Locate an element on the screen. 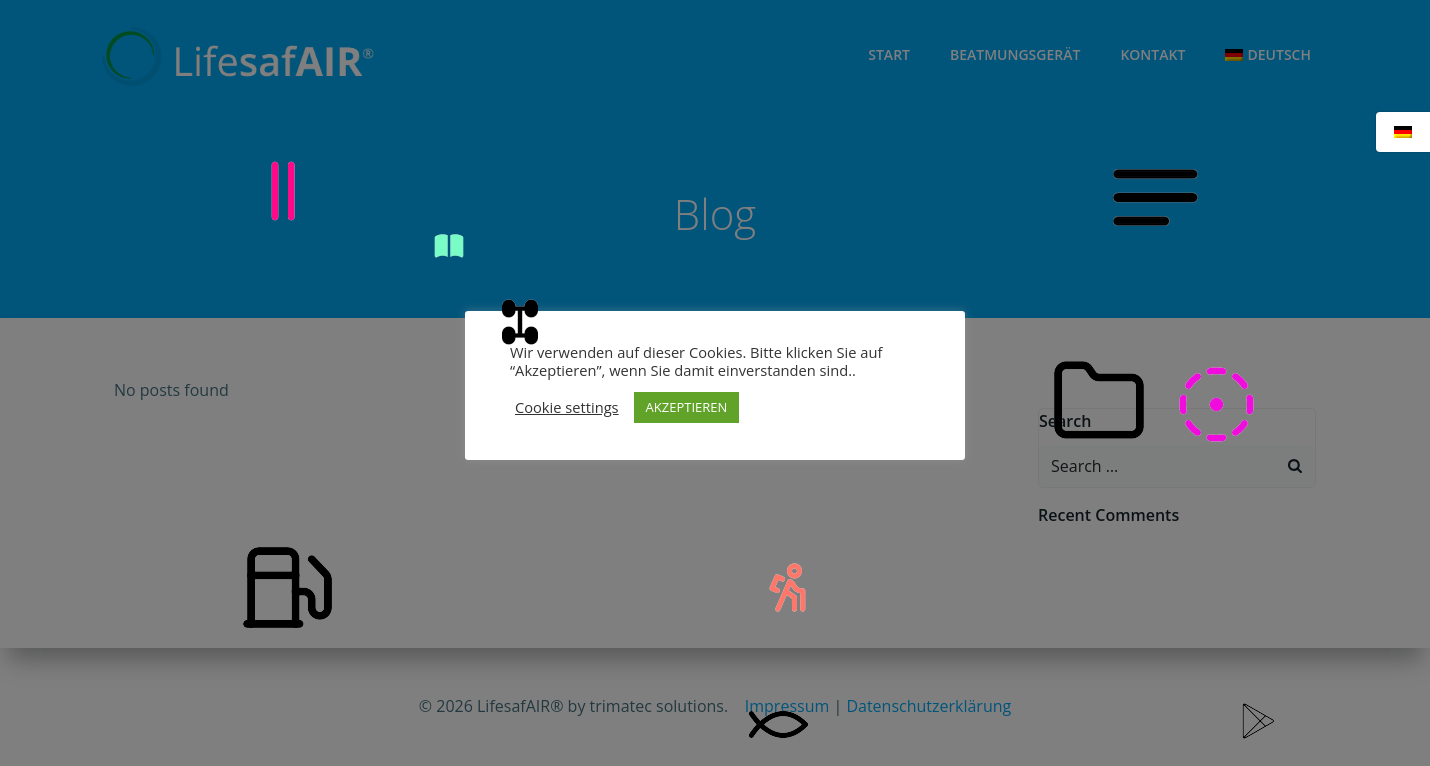  find nearby gas stations is located at coordinates (287, 587).